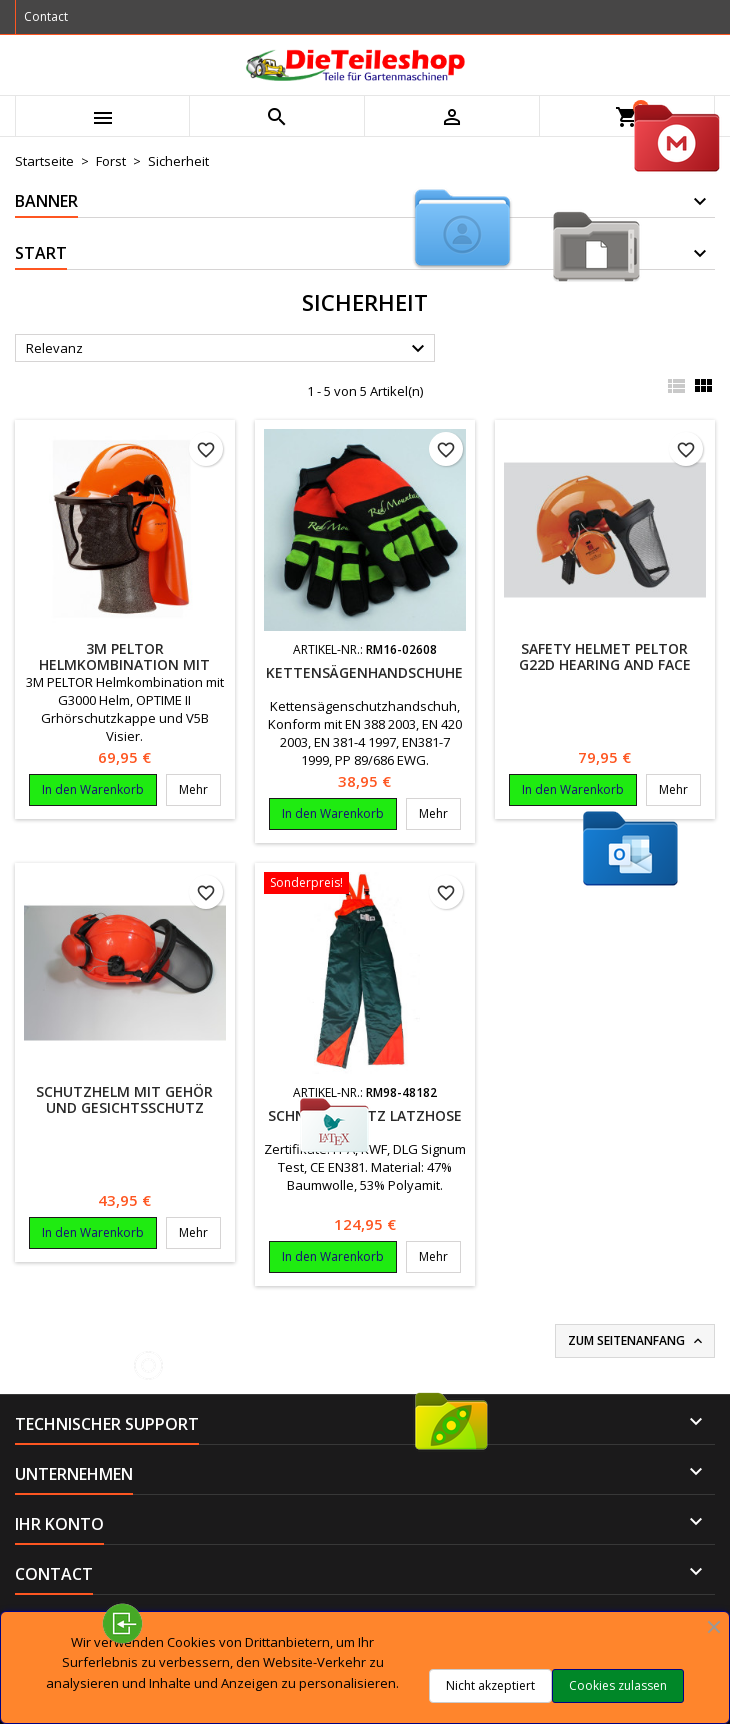 The image size is (730, 1724). Describe the element at coordinates (596, 248) in the screenshot. I see `open a secure vault folder` at that location.